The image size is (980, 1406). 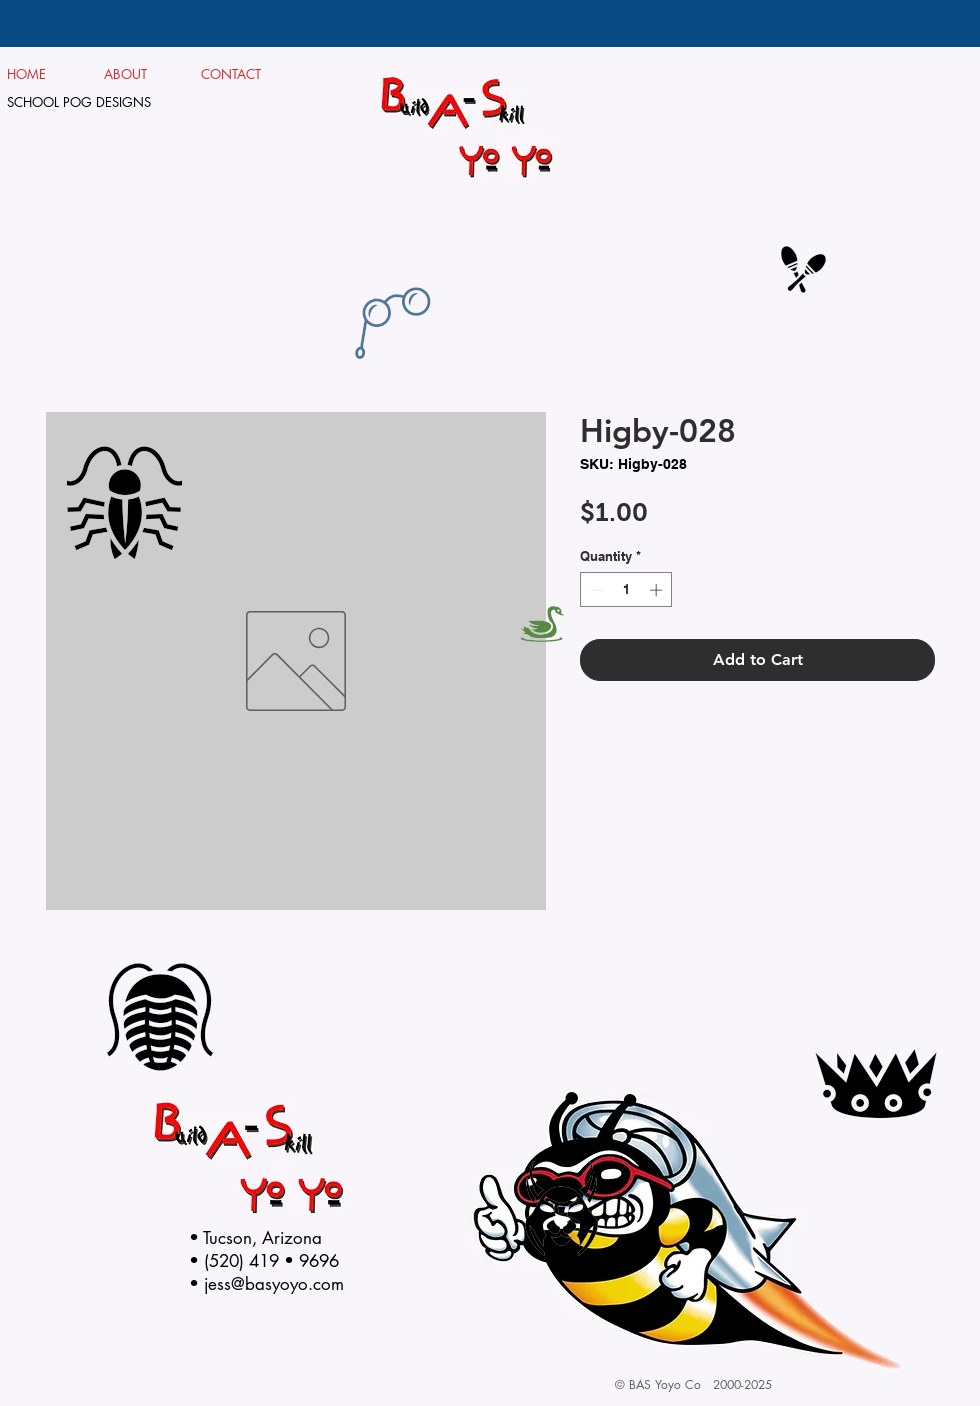 What do you see at coordinates (160, 1017) in the screenshot?
I see `trilobite fossil icon for a paleontology or natural history app` at bounding box center [160, 1017].